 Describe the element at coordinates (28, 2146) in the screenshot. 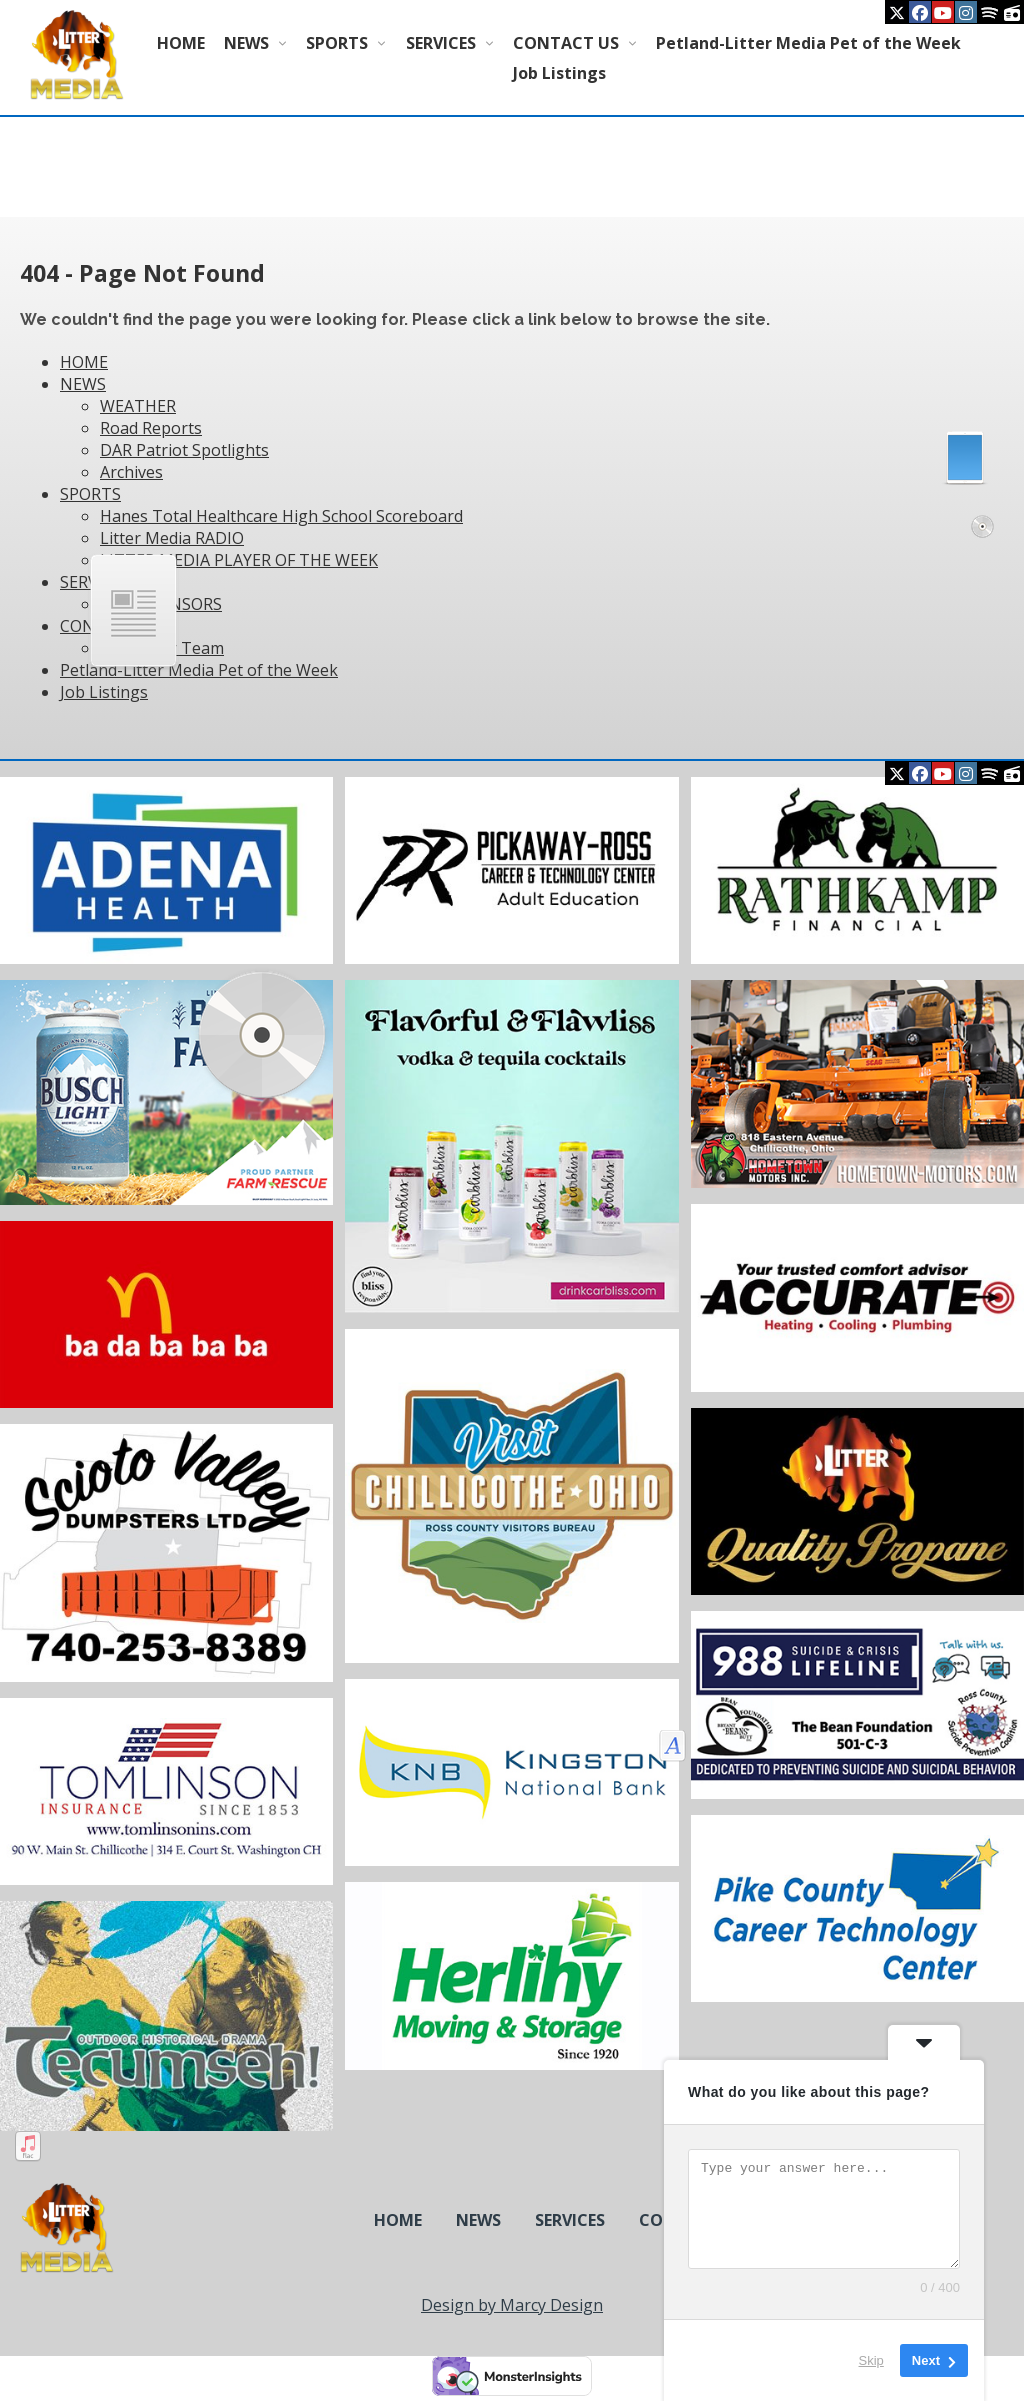

I see `a flac audio file` at that location.